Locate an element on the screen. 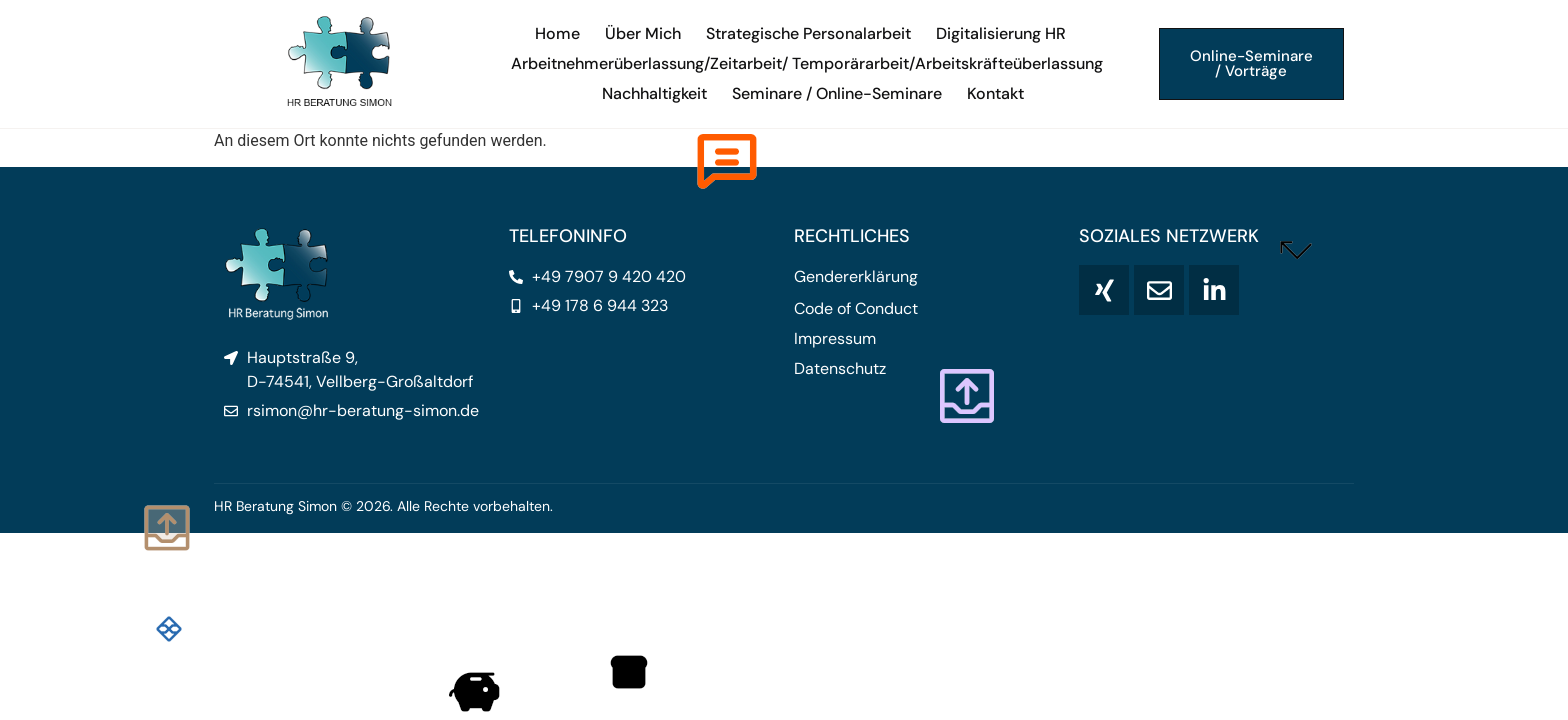 This screenshot has height=720, width=1568. pay with Pix instant payment system is located at coordinates (169, 629).